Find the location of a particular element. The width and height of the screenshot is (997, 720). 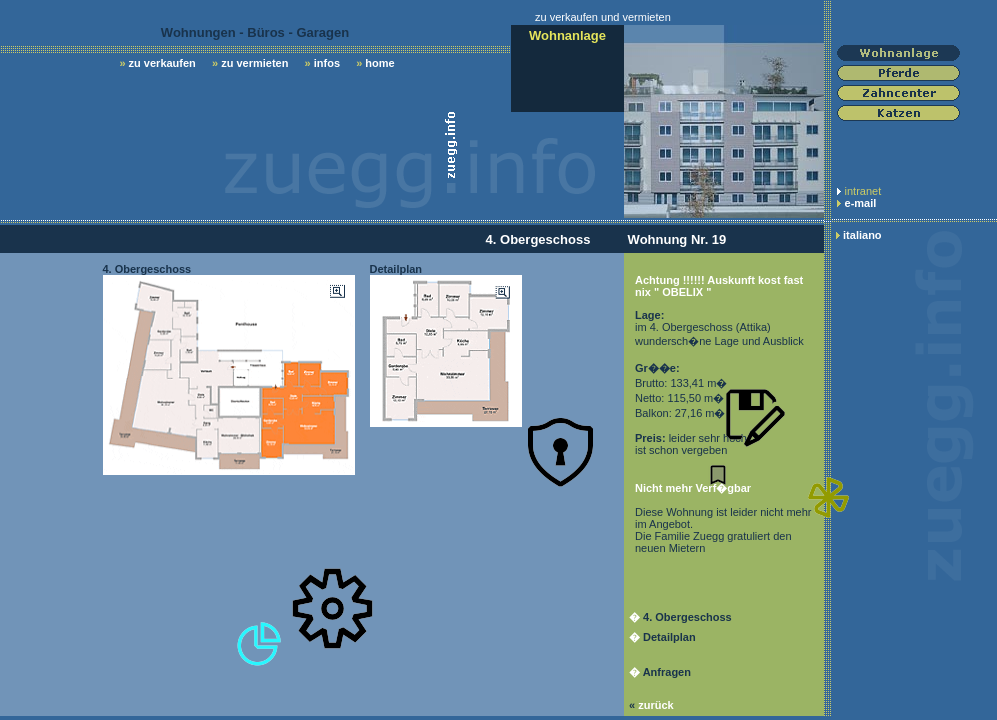

save file with a new name or location is located at coordinates (755, 418).